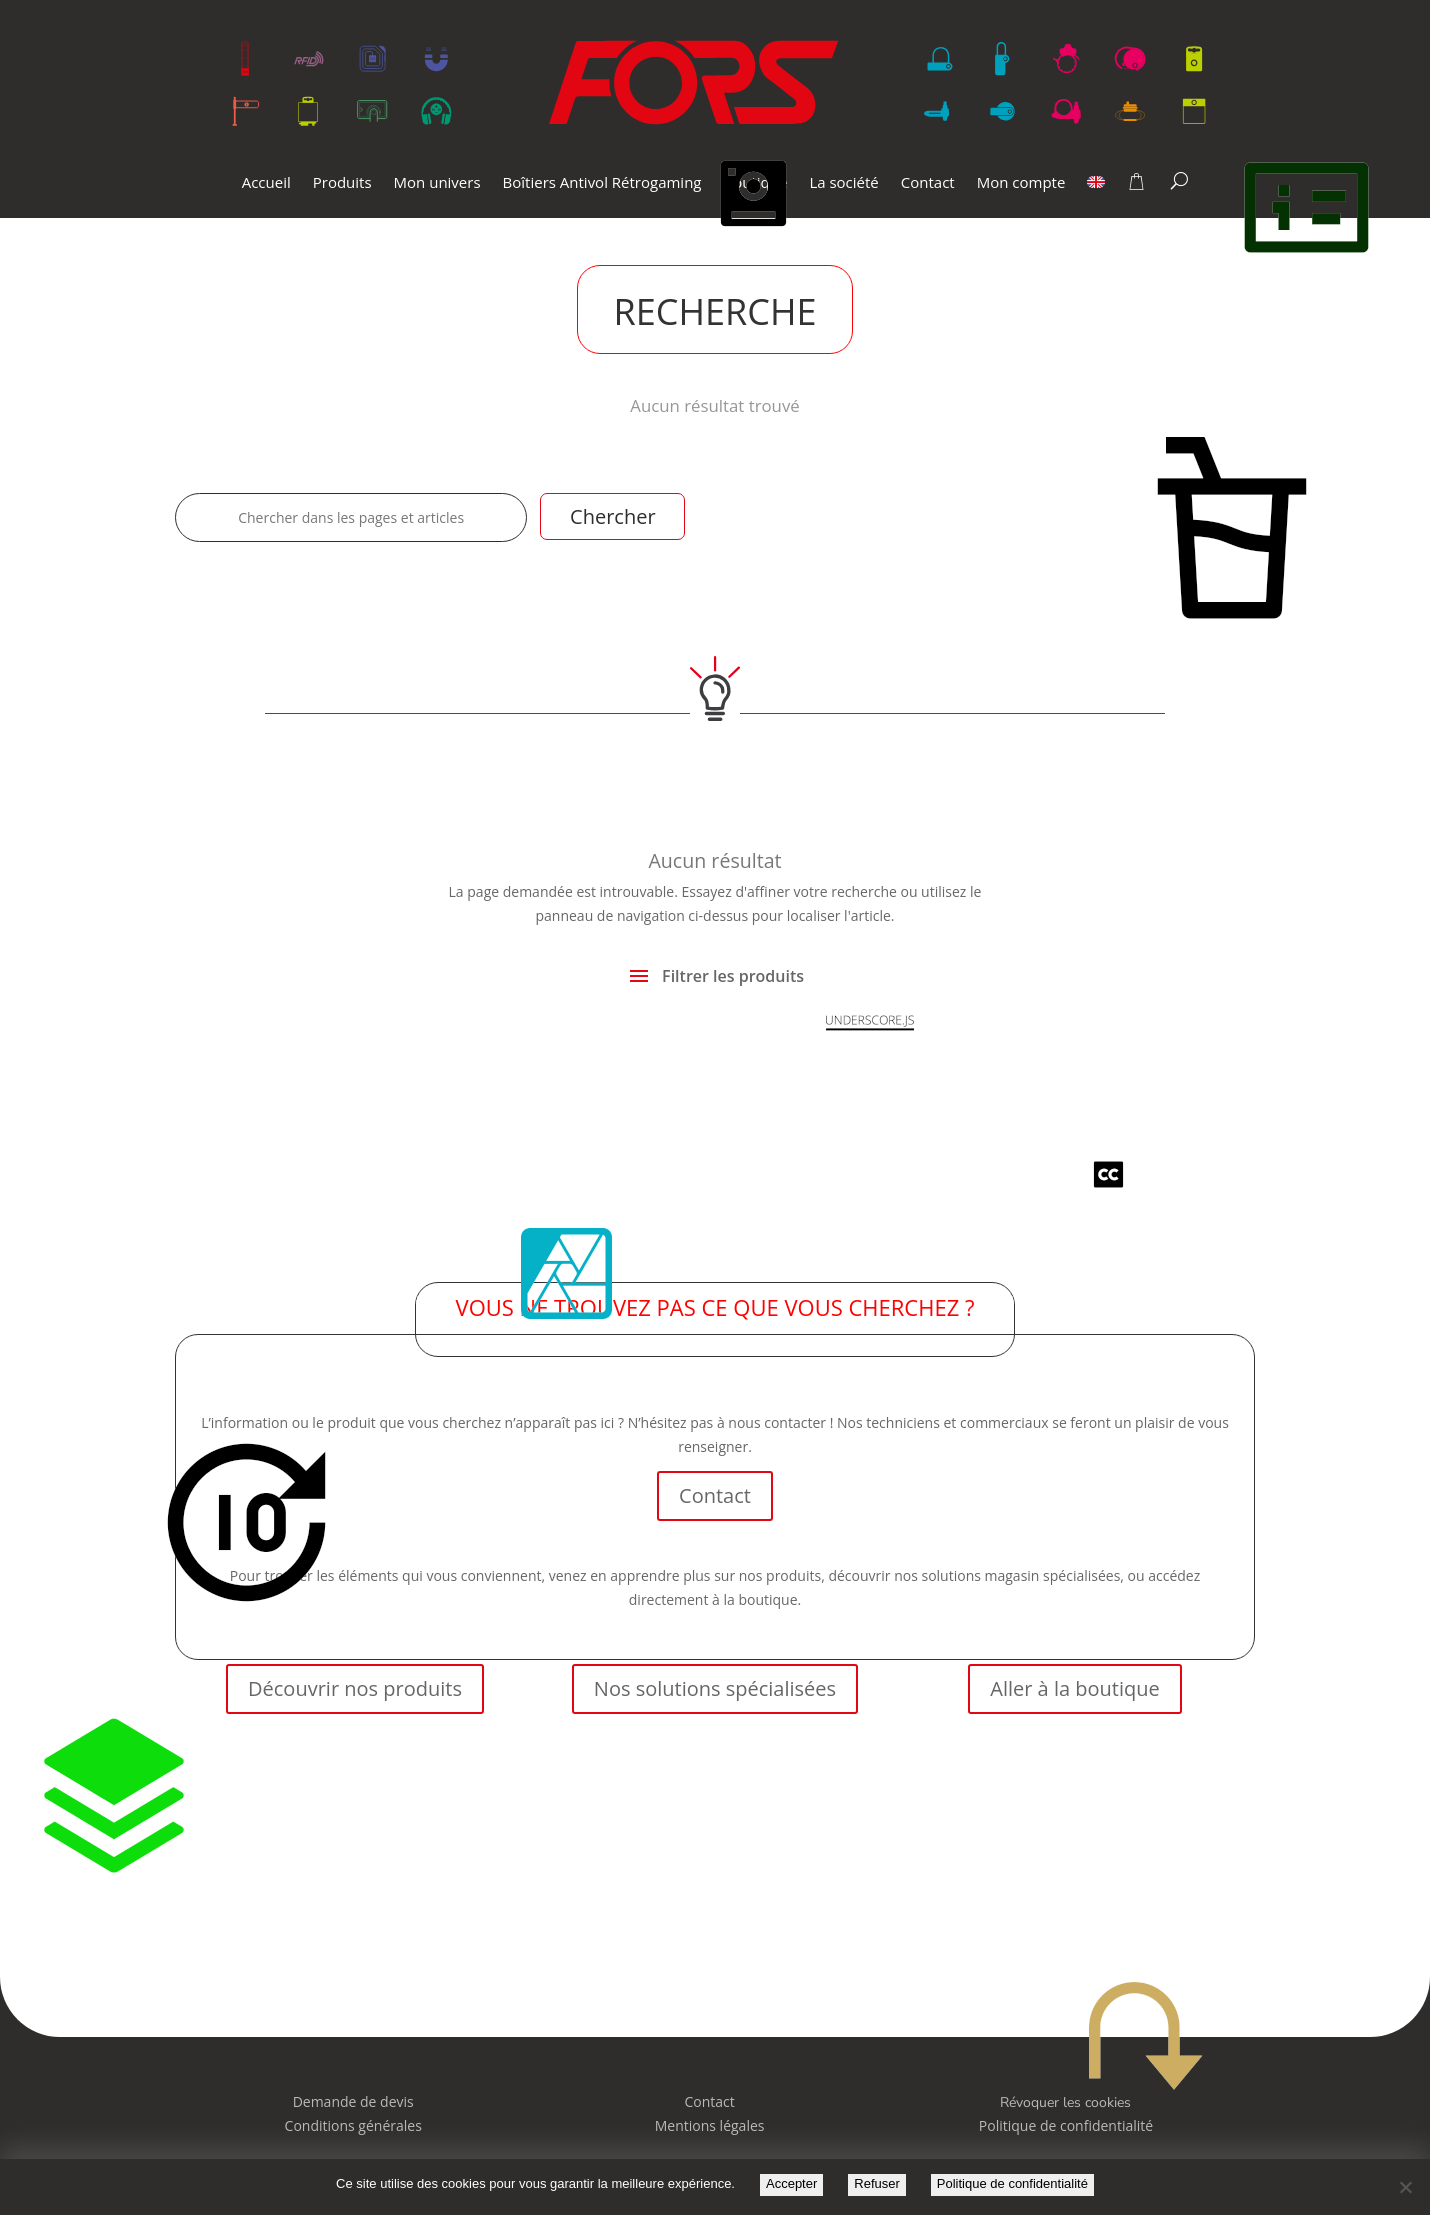  What do you see at coordinates (1140, 2033) in the screenshot?
I see `go back to previous screen` at bounding box center [1140, 2033].